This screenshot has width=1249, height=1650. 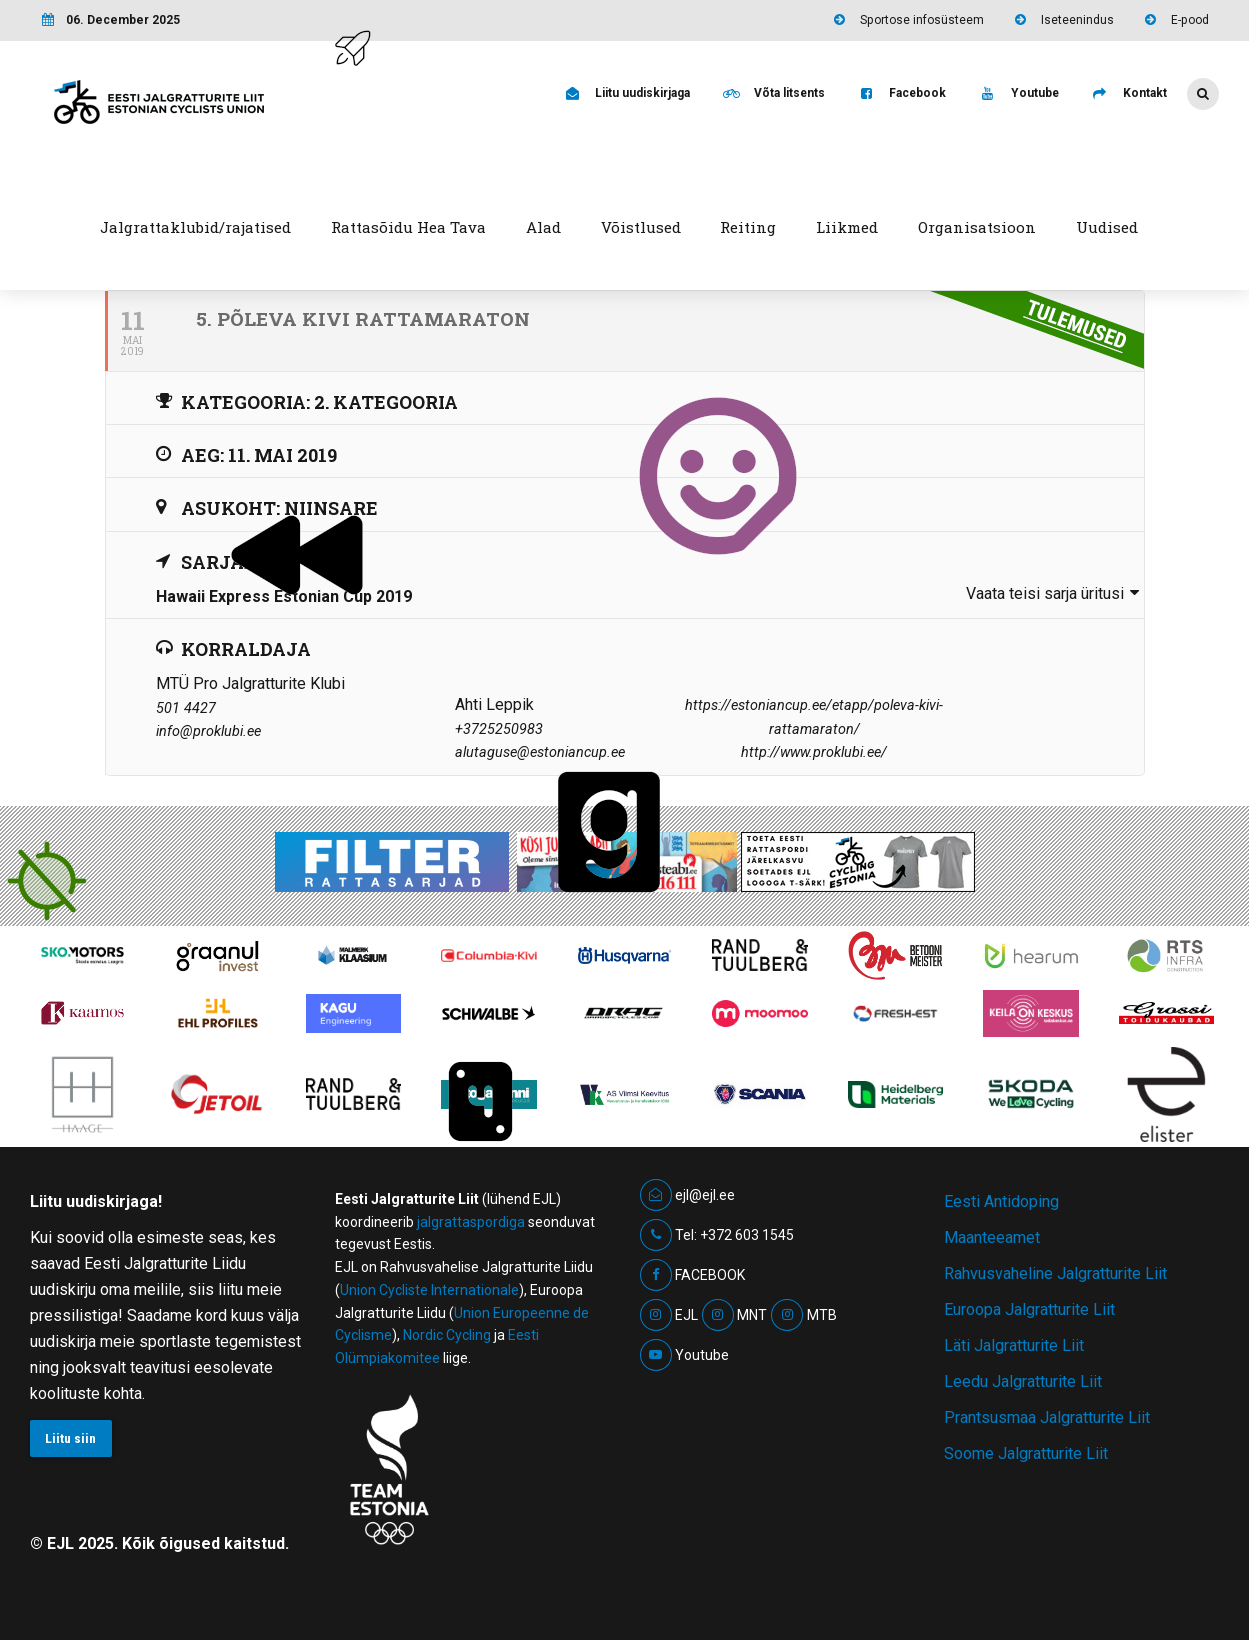 What do you see at coordinates (353, 47) in the screenshot?
I see `launch or deploy a project` at bounding box center [353, 47].